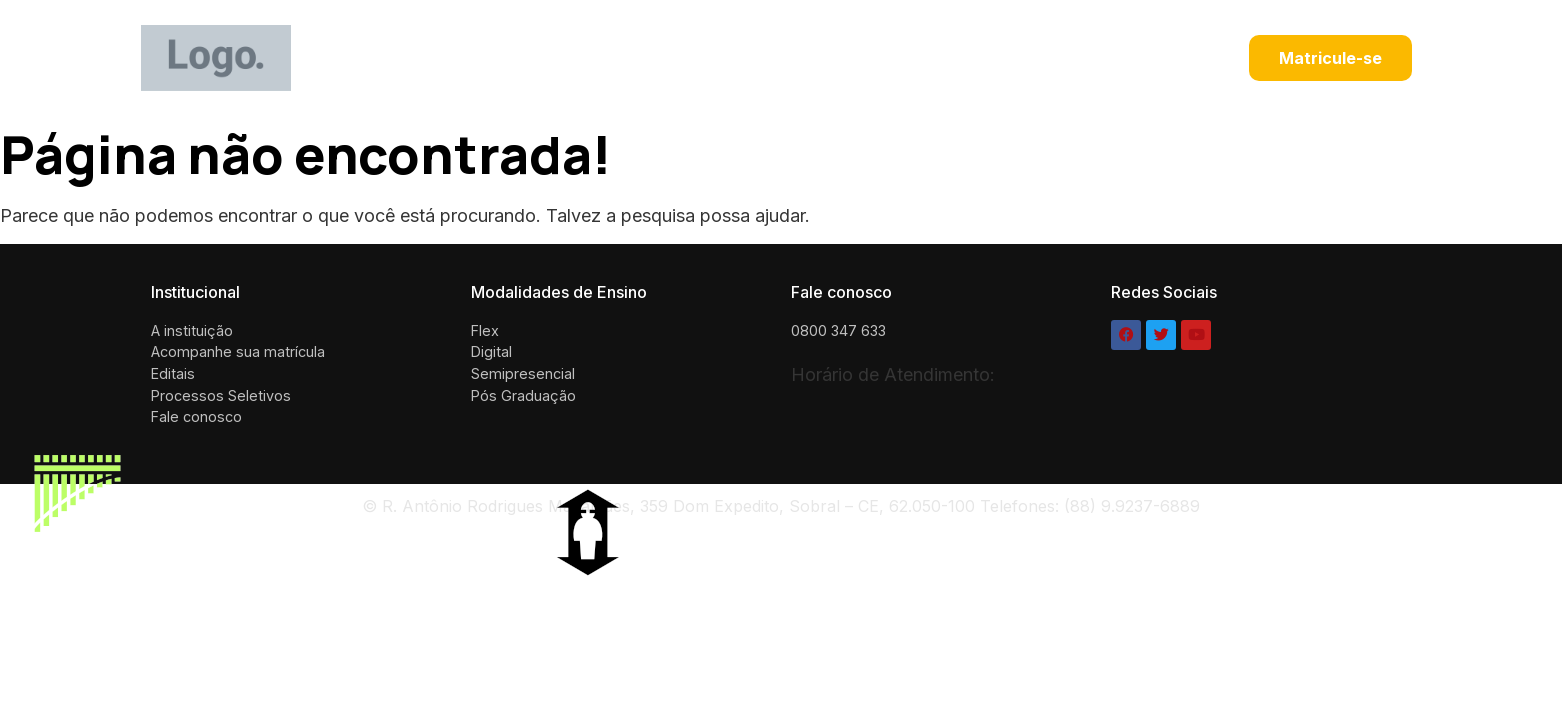 This screenshot has height=720, width=1562. I want to click on access music or audio settings, so click(77, 493).